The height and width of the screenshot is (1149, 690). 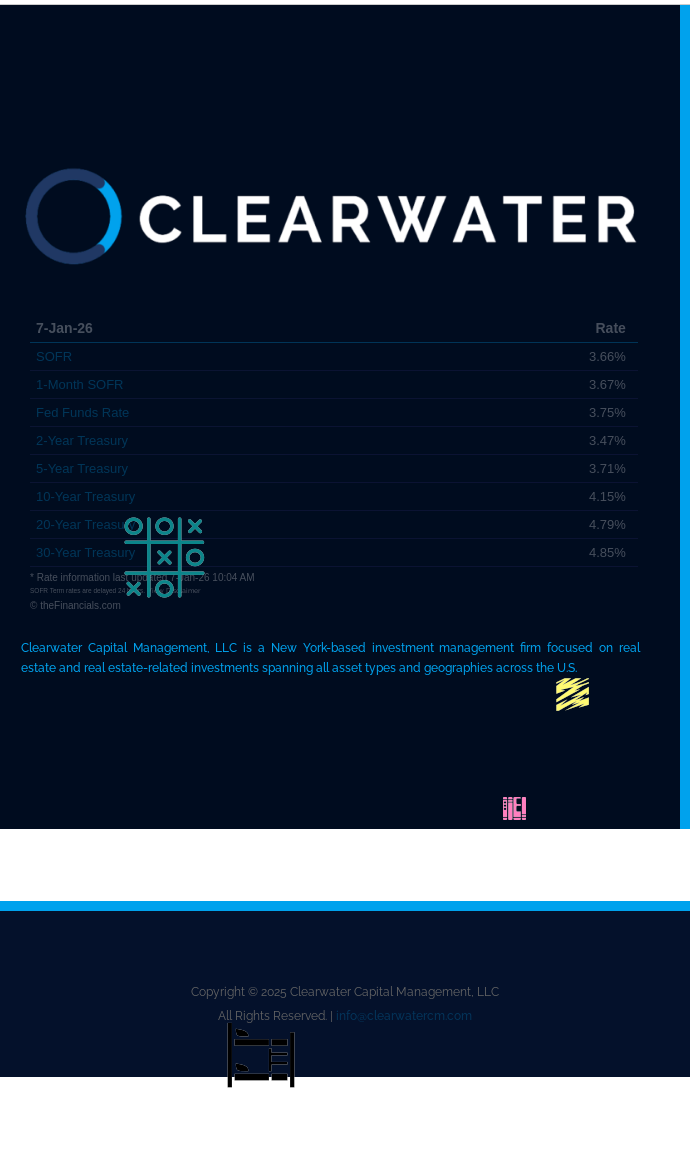 I want to click on indicates signal interference or connection static, so click(x=572, y=694).